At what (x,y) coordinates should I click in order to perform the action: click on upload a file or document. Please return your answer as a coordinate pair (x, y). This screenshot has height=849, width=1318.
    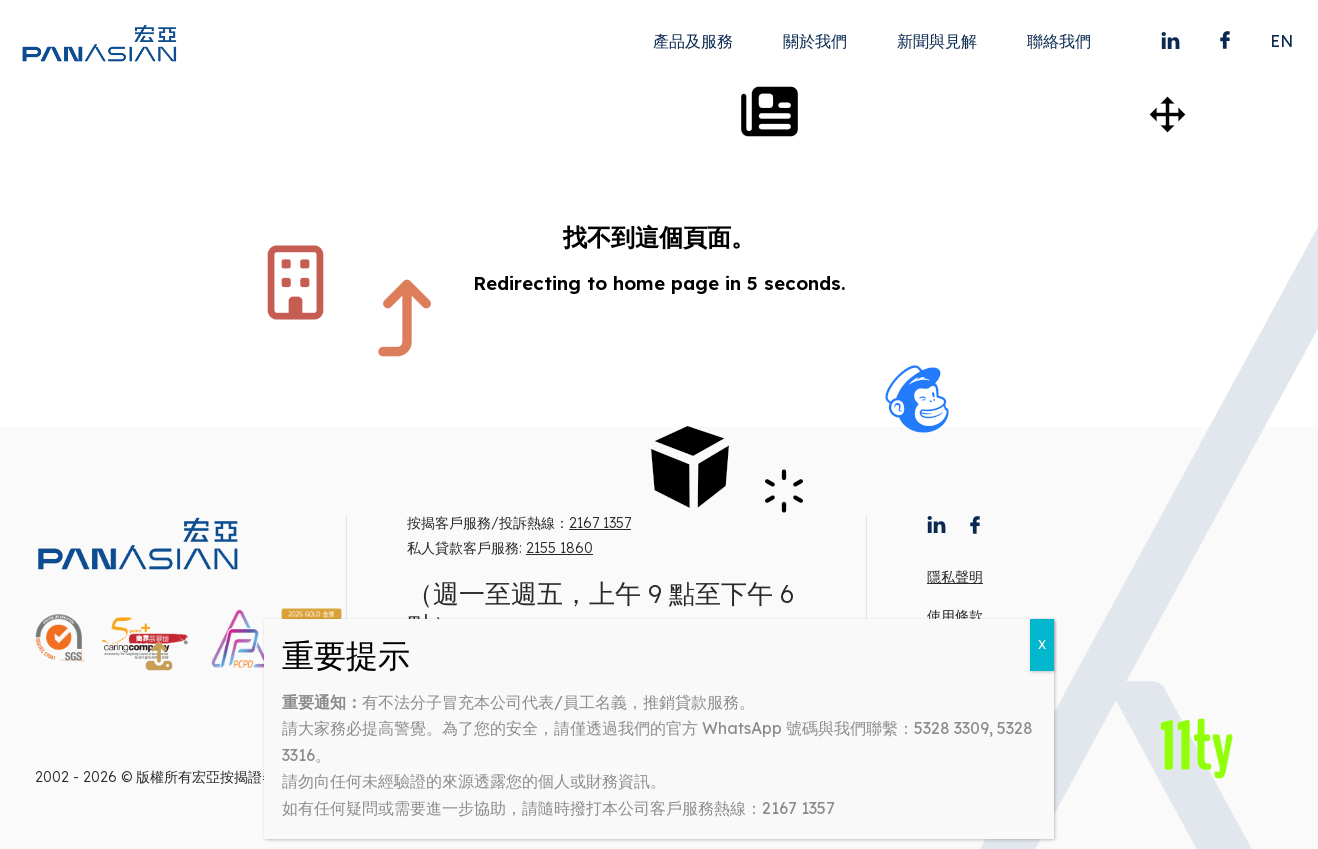
    Looking at the image, I should click on (159, 657).